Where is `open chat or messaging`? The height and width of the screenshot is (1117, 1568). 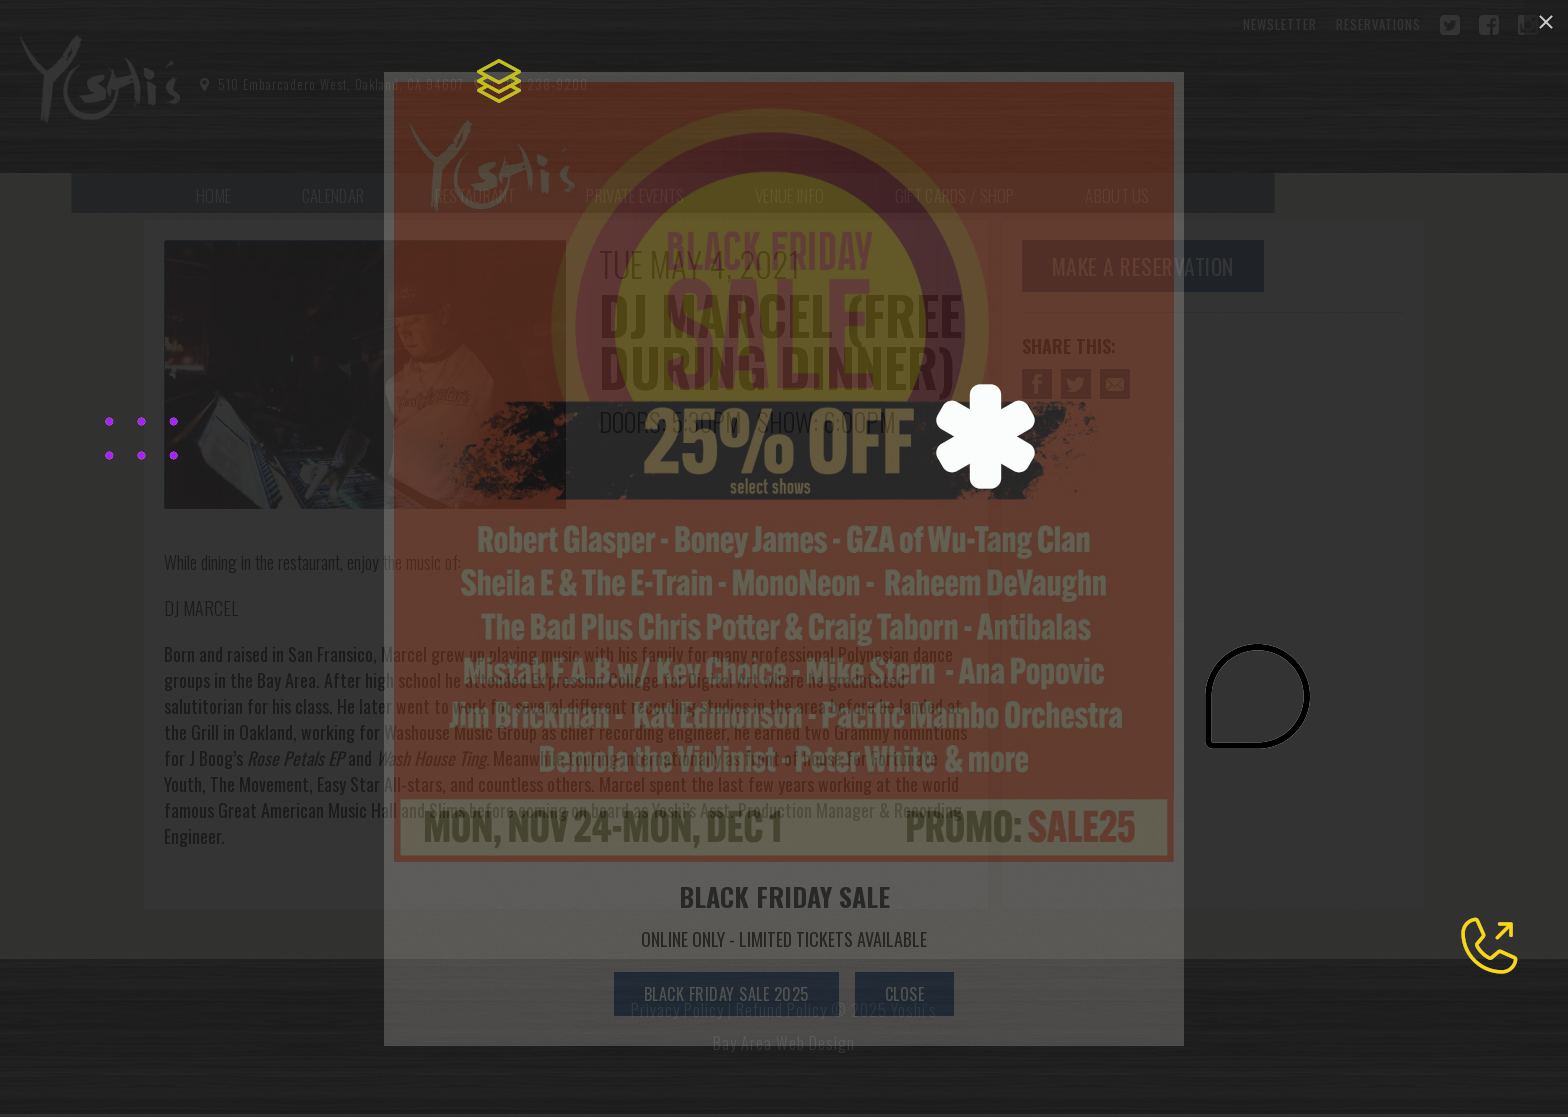
open chat or messaging is located at coordinates (1255, 698).